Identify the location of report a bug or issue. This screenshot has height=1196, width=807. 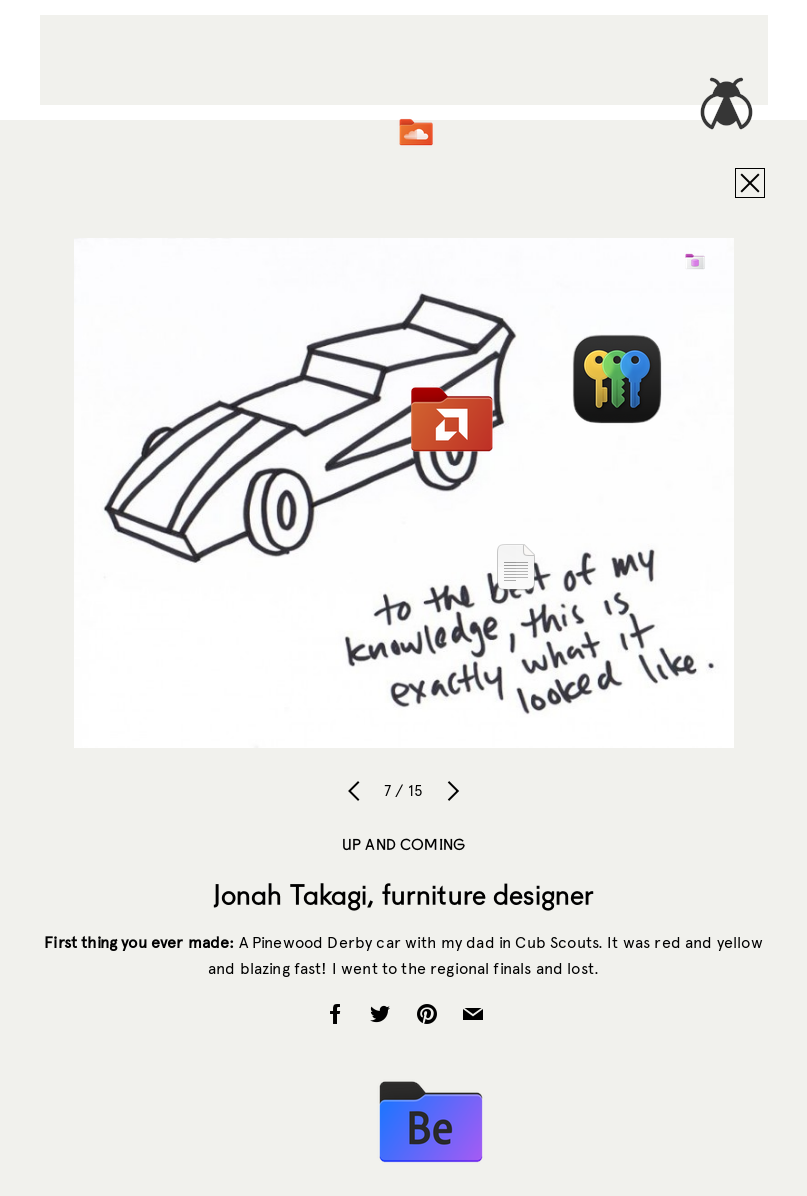
(726, 103).